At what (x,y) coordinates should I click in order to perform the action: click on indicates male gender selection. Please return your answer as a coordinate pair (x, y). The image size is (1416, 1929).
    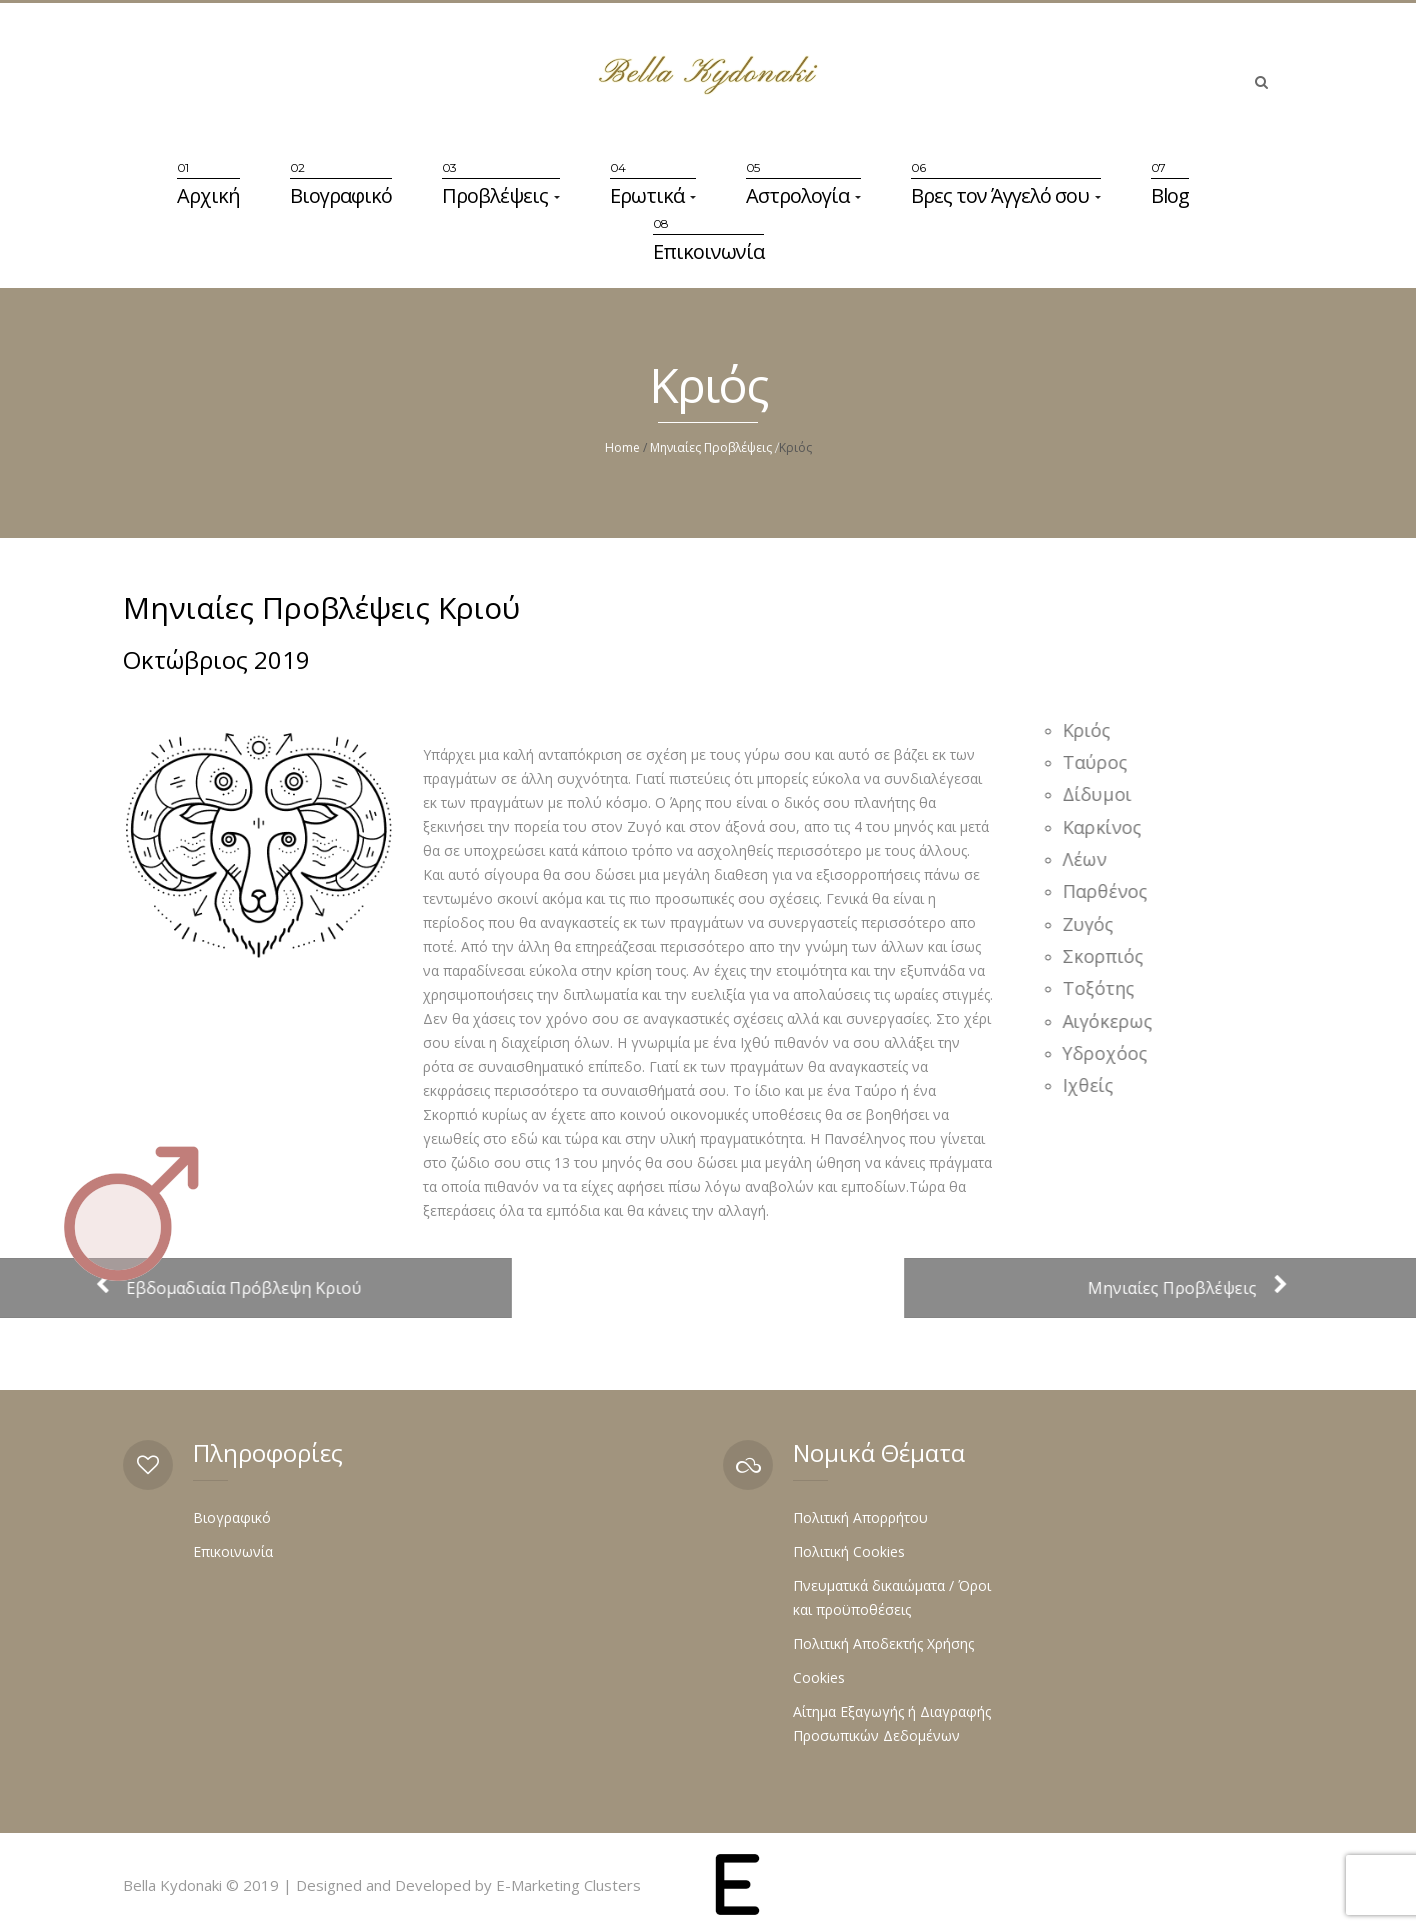
    Looking at the image, I should click on (134, 1211).